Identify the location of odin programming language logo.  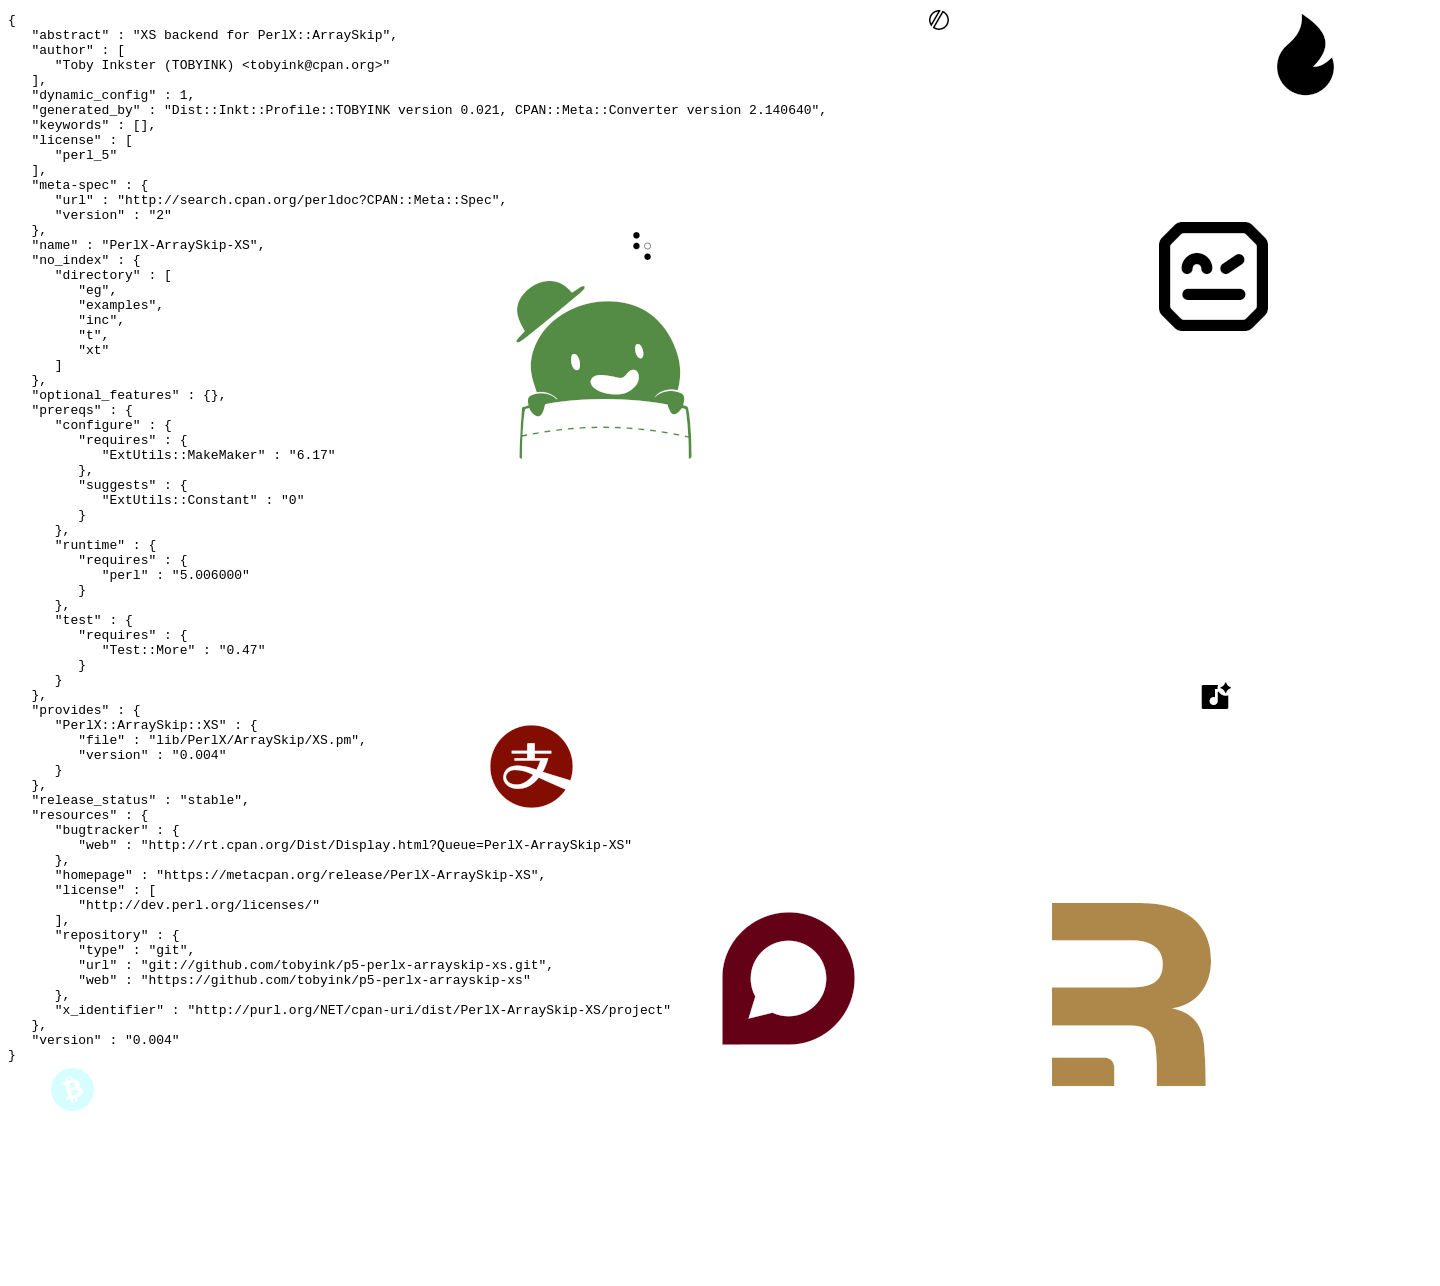
(939, 20).